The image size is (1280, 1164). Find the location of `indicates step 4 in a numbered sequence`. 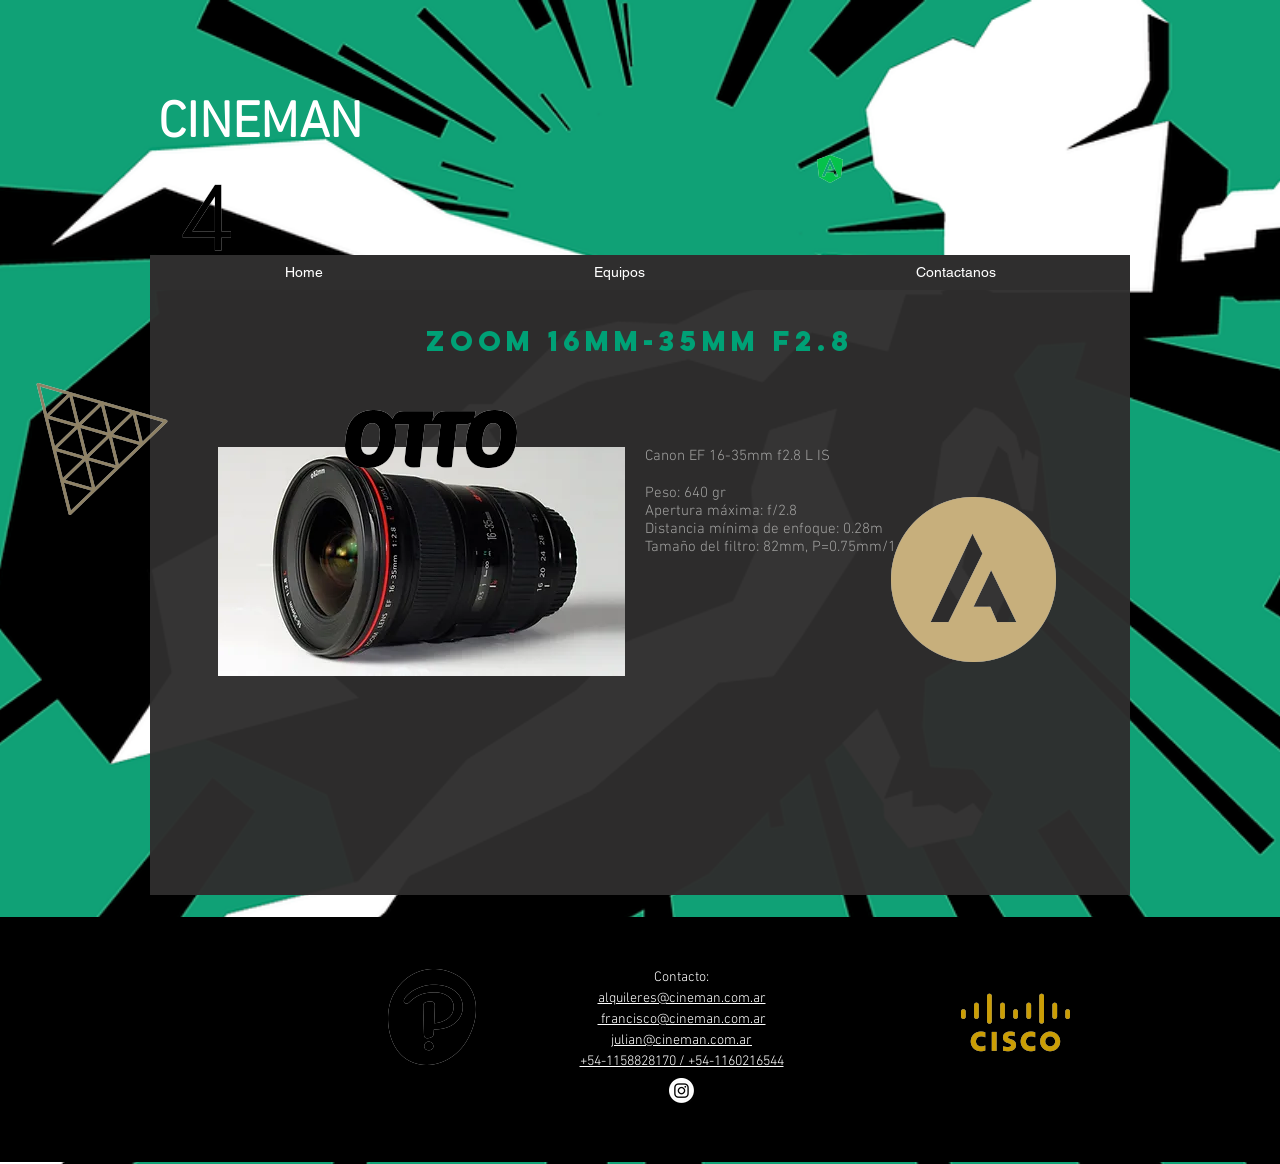

indicates step 4 in a numbered sequence is located at coordinates (208, 218).